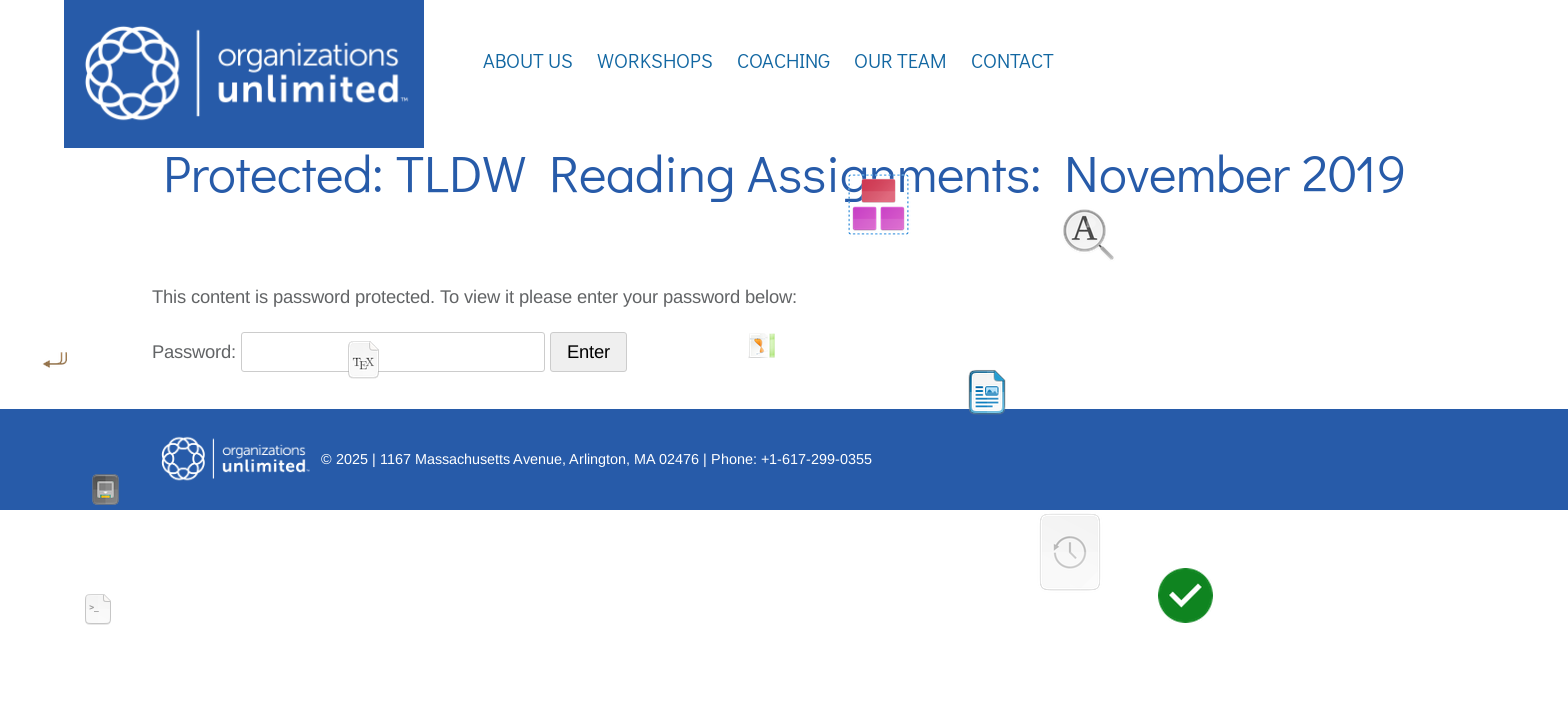 This screenshot has width=1568, height=720. Describe the element at coordinates (105, 489) in the screenshot. I see `sega master system ROM file` at that location.